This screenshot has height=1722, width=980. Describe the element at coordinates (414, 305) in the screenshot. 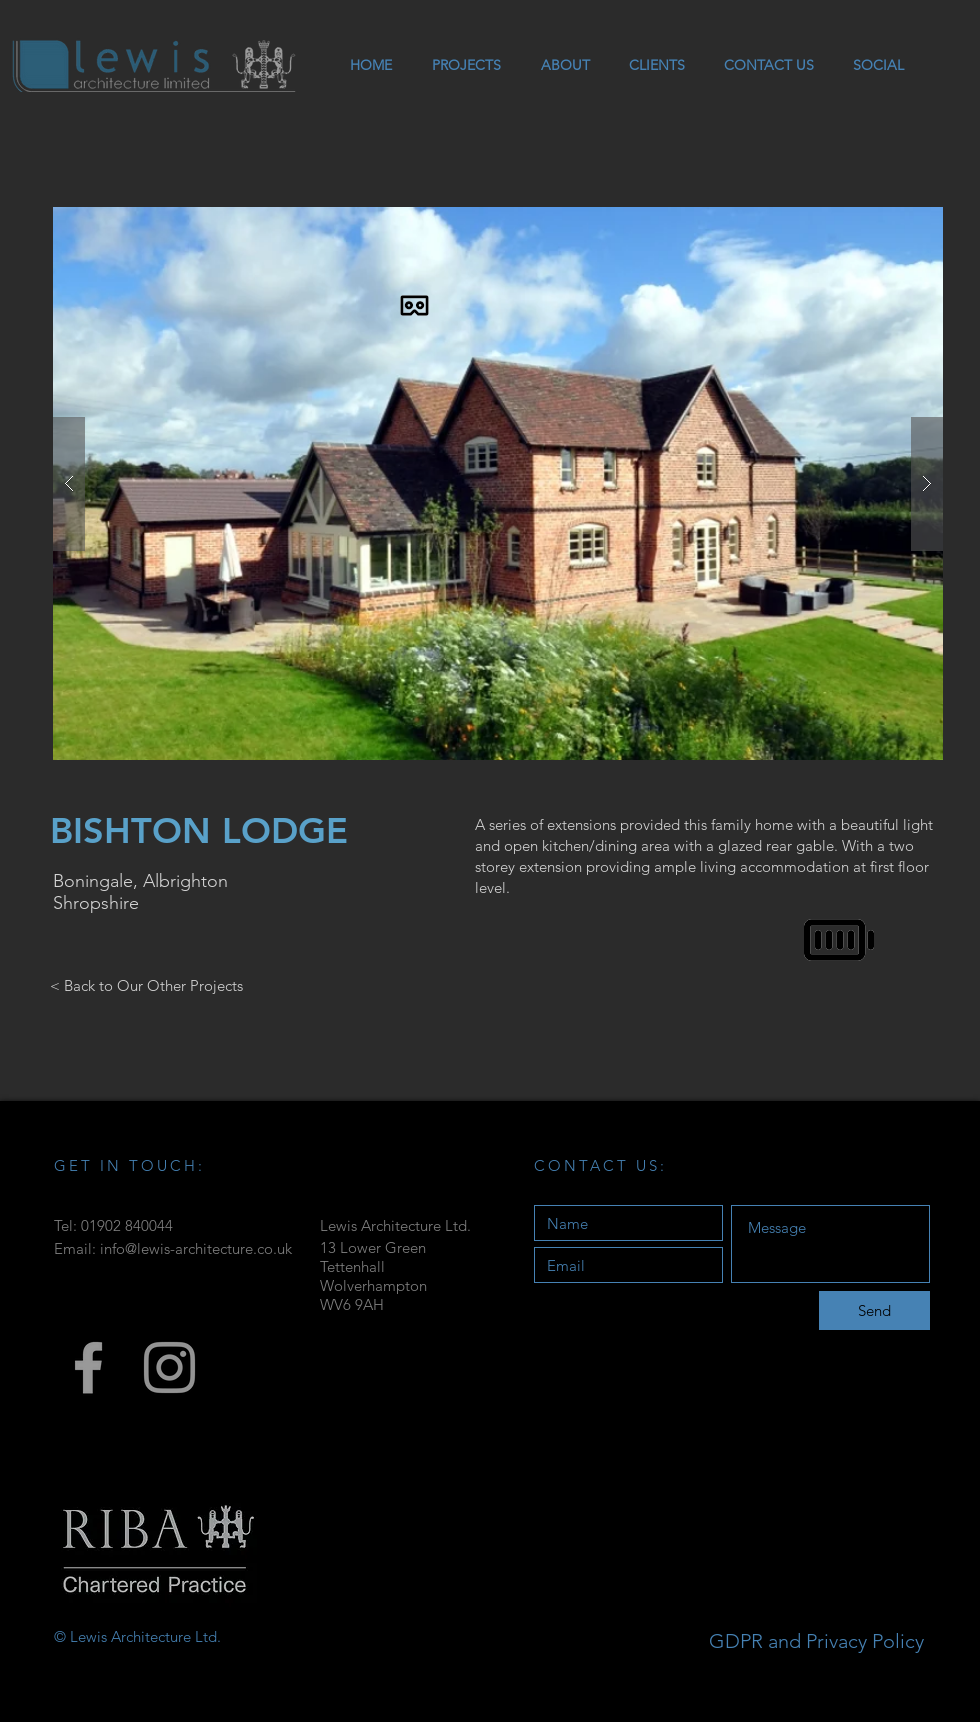

I see `launch google cardboard VR experience` at that location.